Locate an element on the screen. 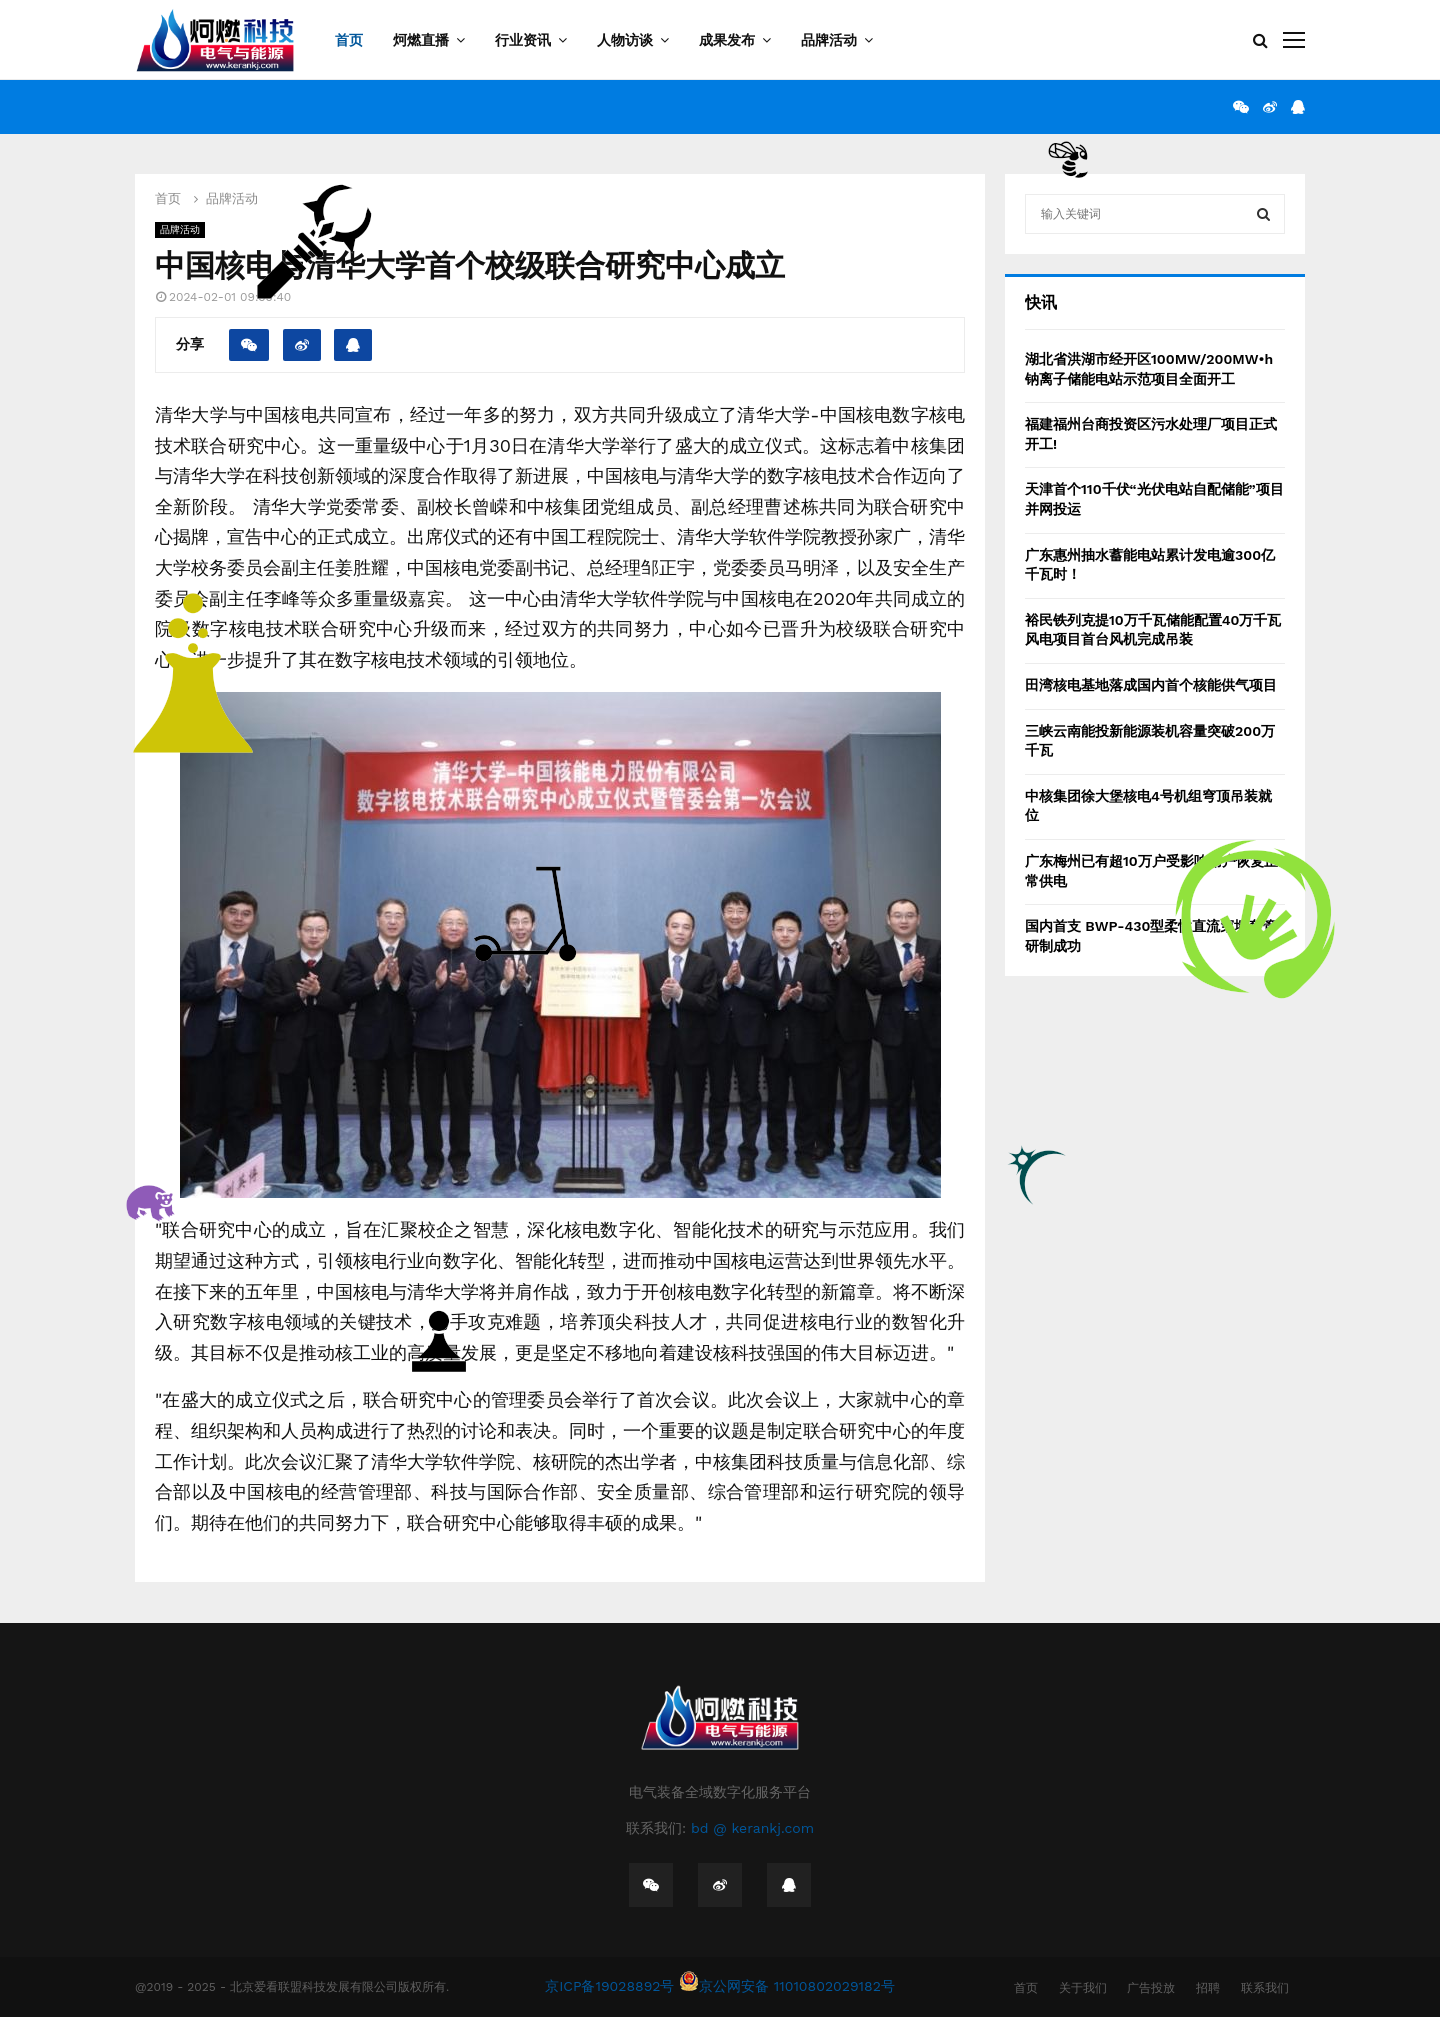  indicates a wasp or bee enemy type is located at coordinates (1068, 159).